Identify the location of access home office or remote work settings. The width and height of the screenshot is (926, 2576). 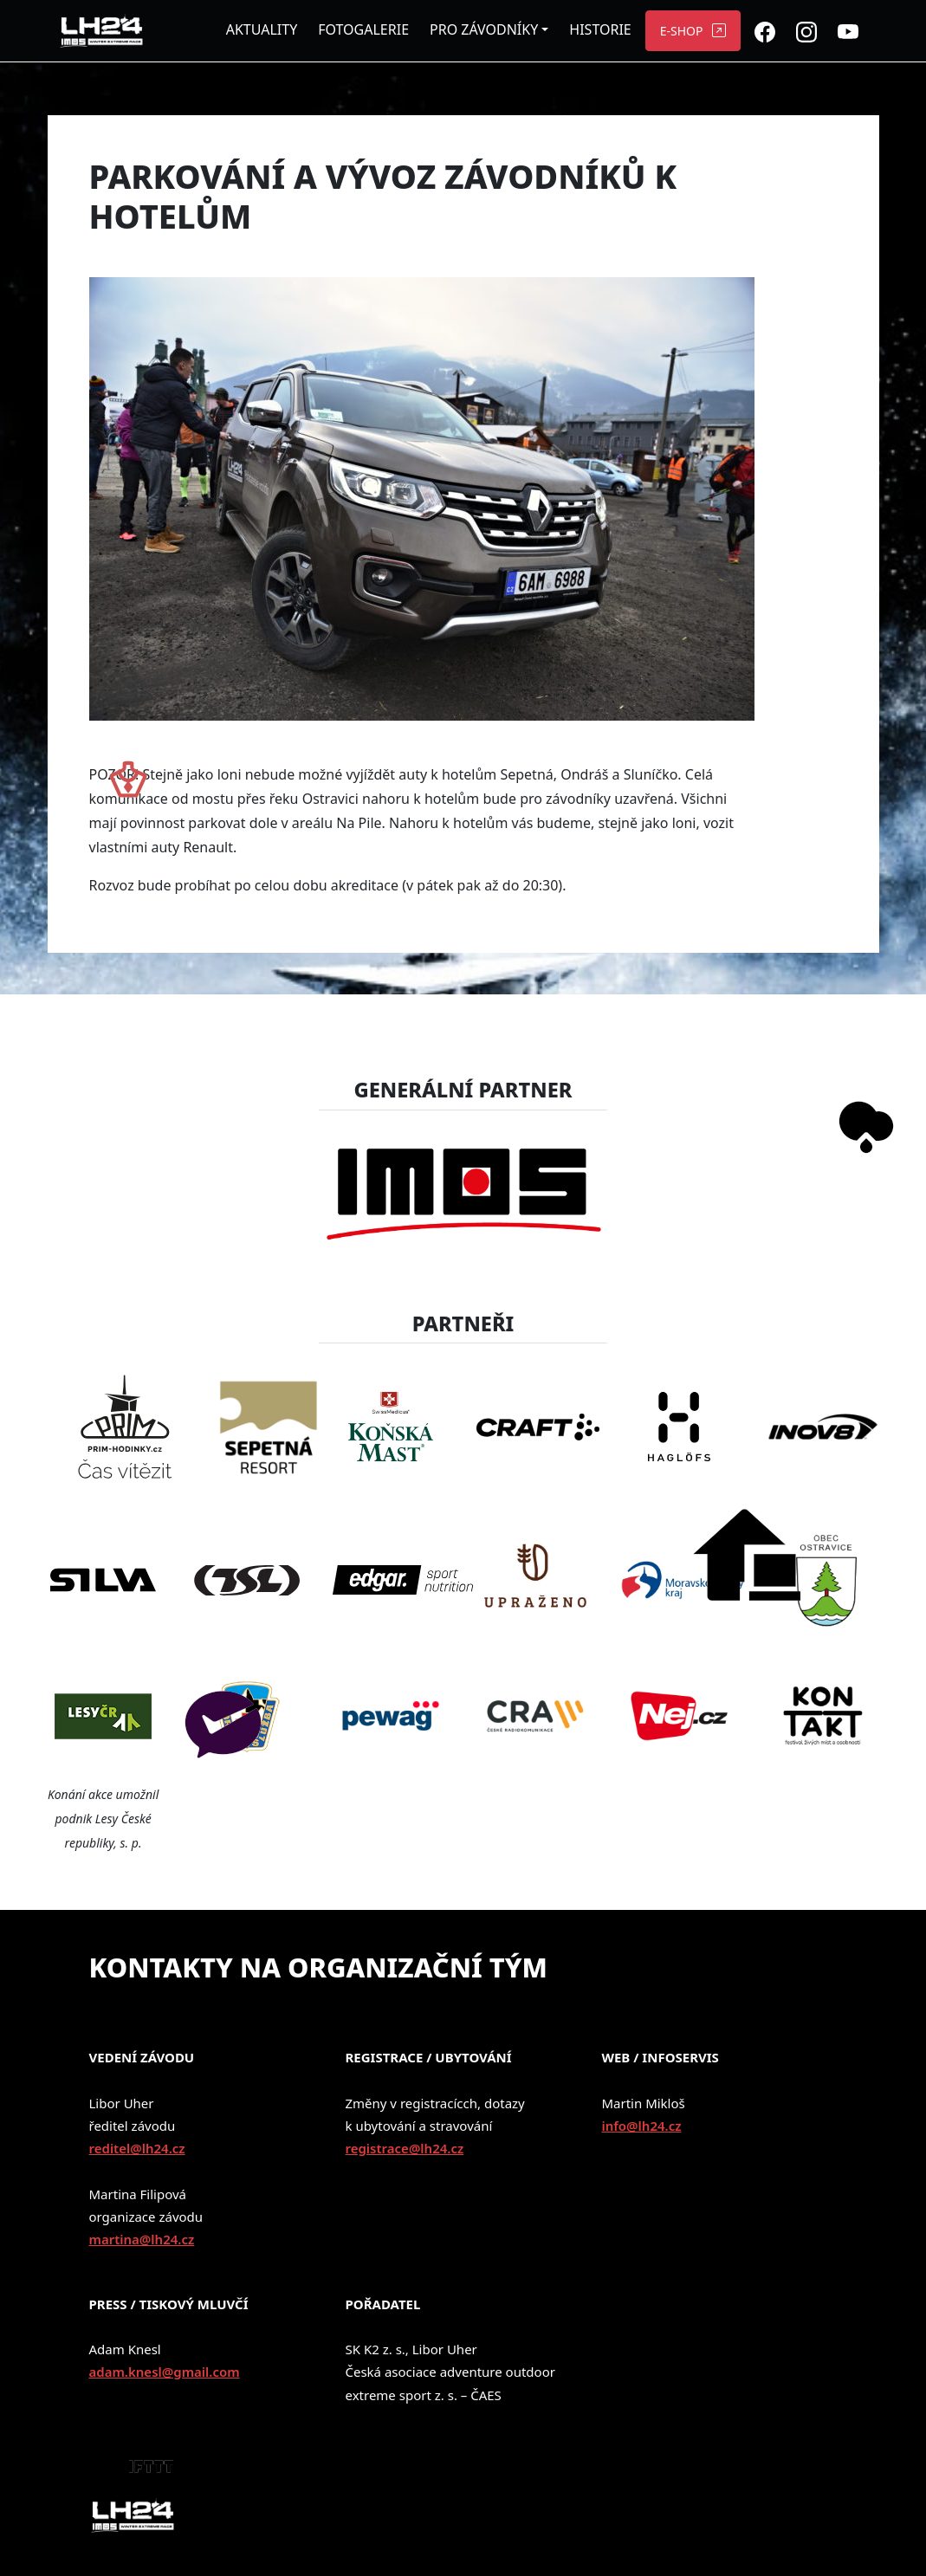
(744, 1558).